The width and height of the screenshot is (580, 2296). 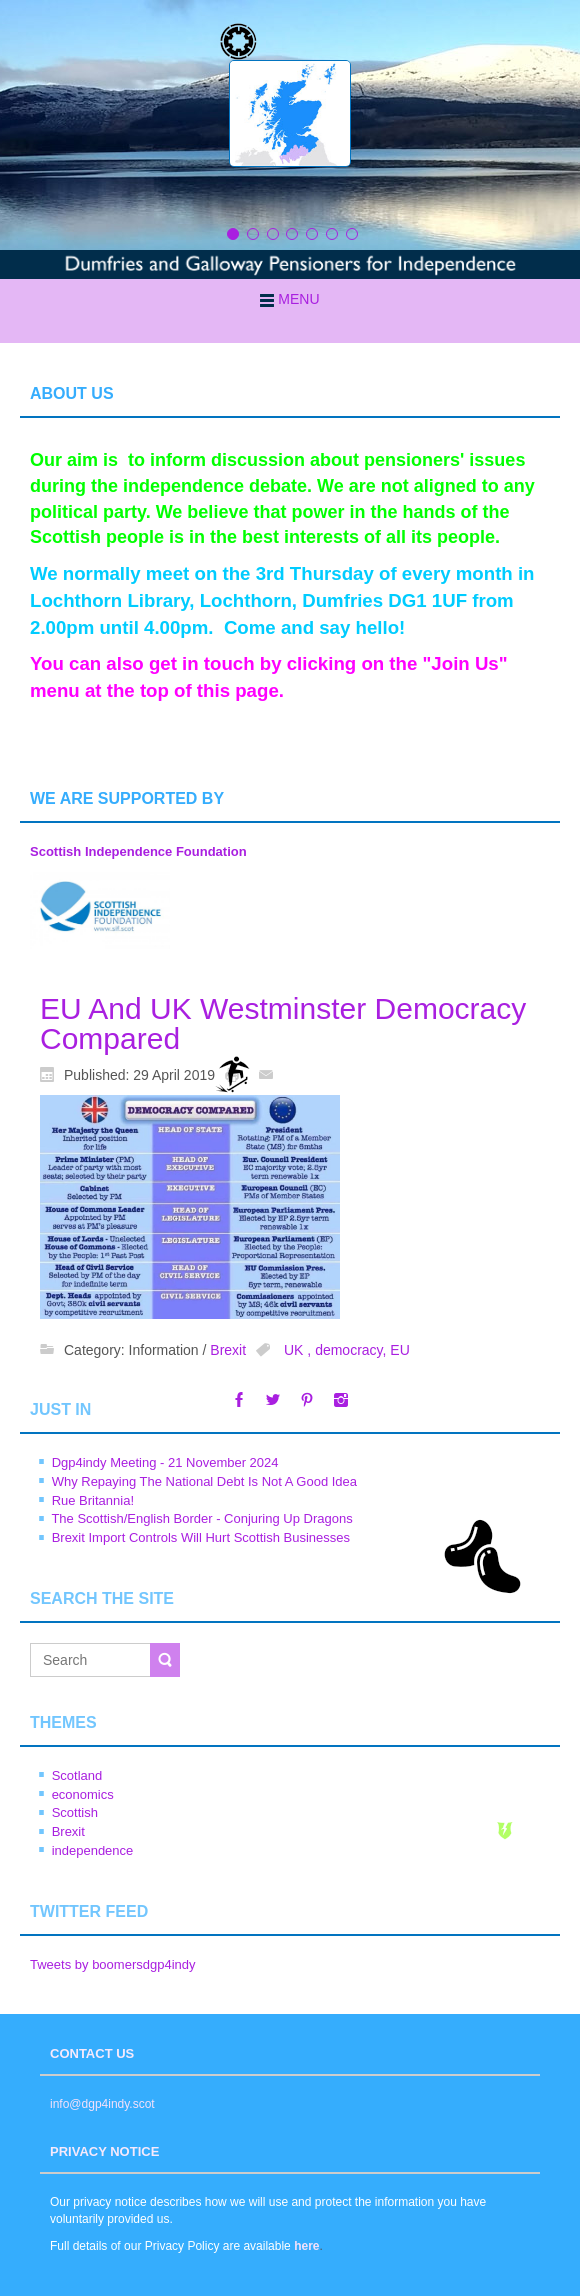 I want to click on access skateboarding games or activities, so click(x=233, y=1074).